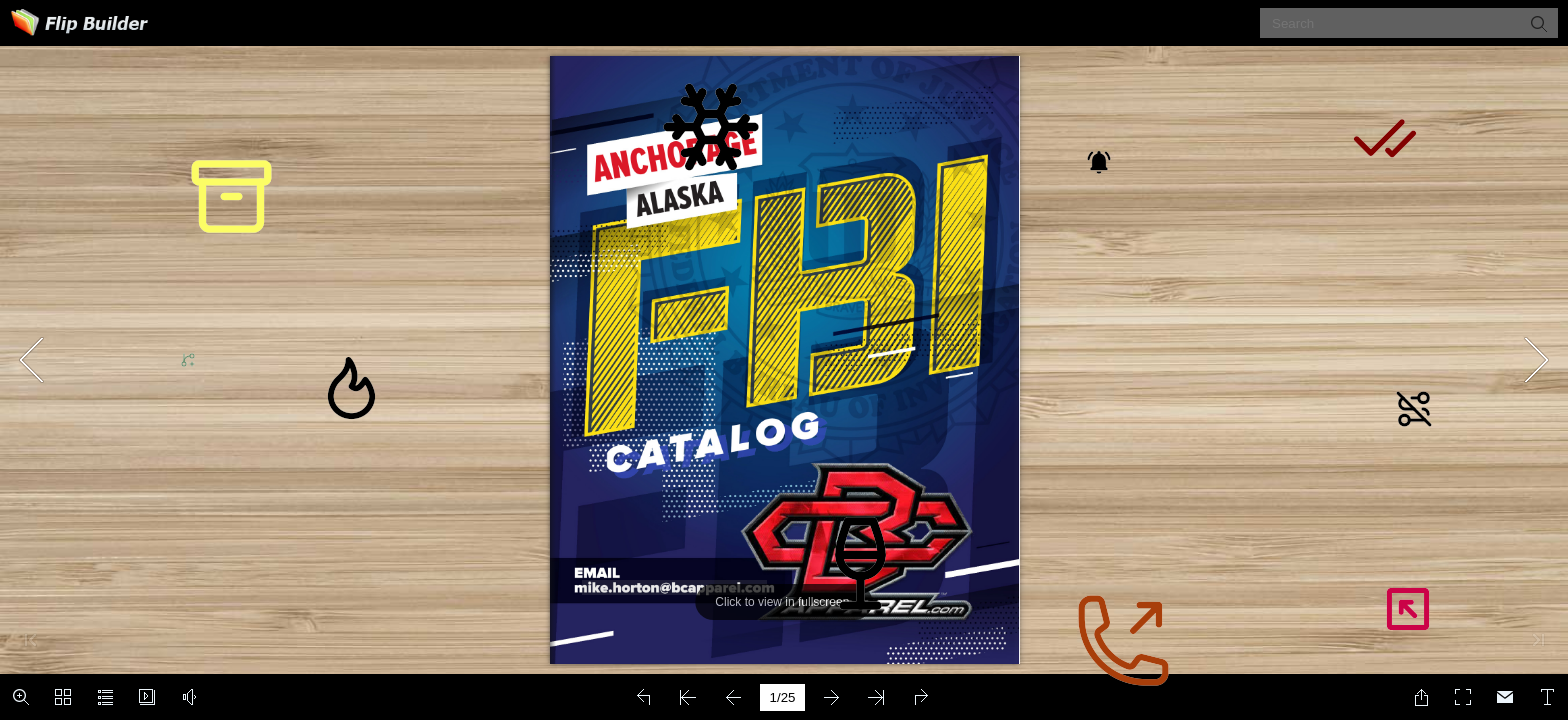 The width and height of the screenshot is (1568, 720). I want to click on view trending or hot content, so click(351, 389).